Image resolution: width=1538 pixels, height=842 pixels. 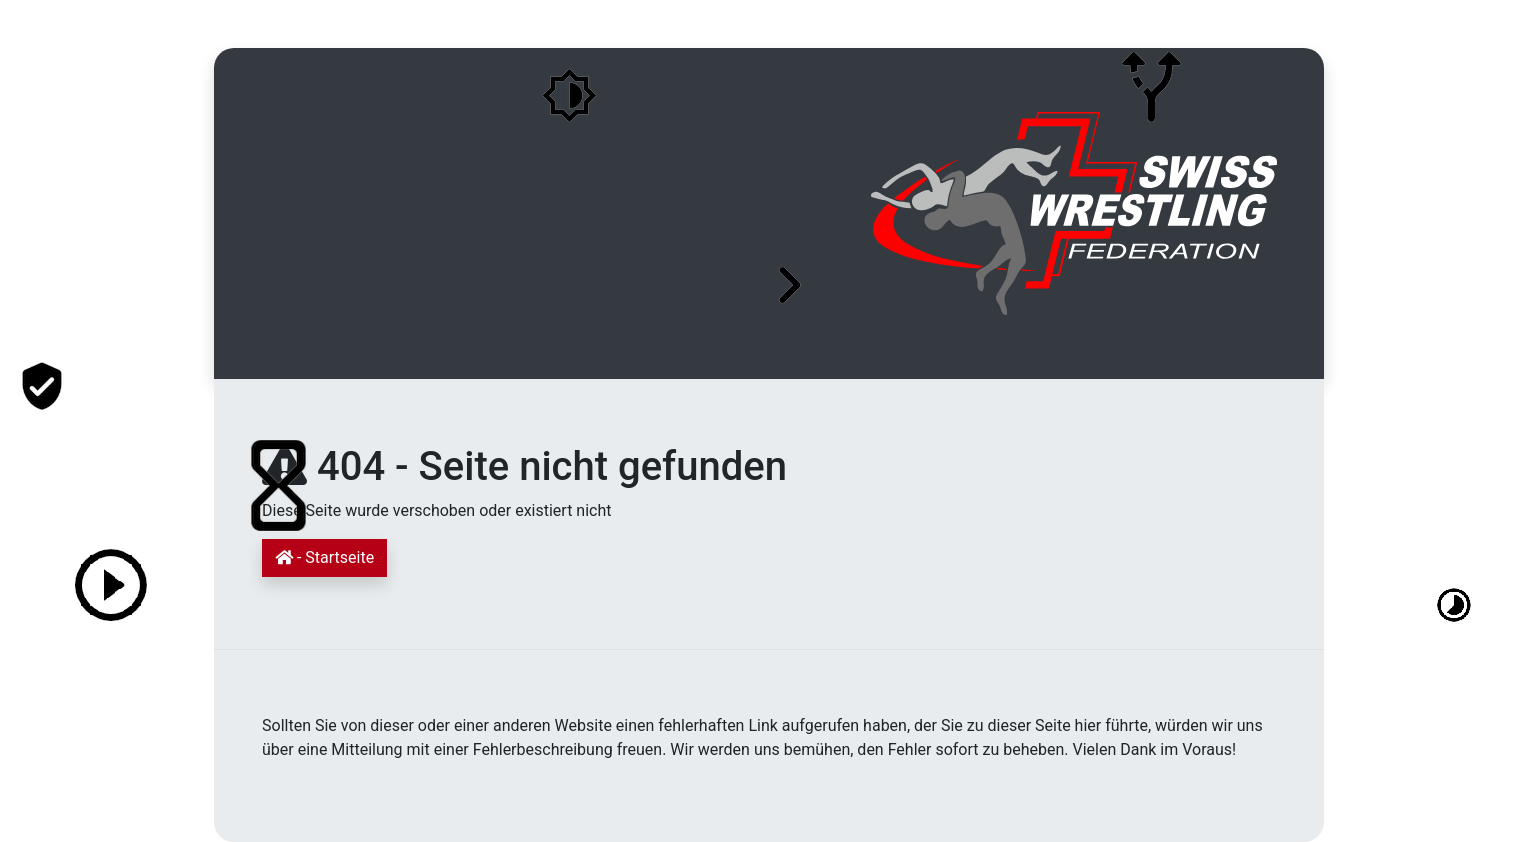 What do you see at coordinates (1151, 86) in the screenshot?
I see `view alternative routes` at bounding box center [1151, 86].